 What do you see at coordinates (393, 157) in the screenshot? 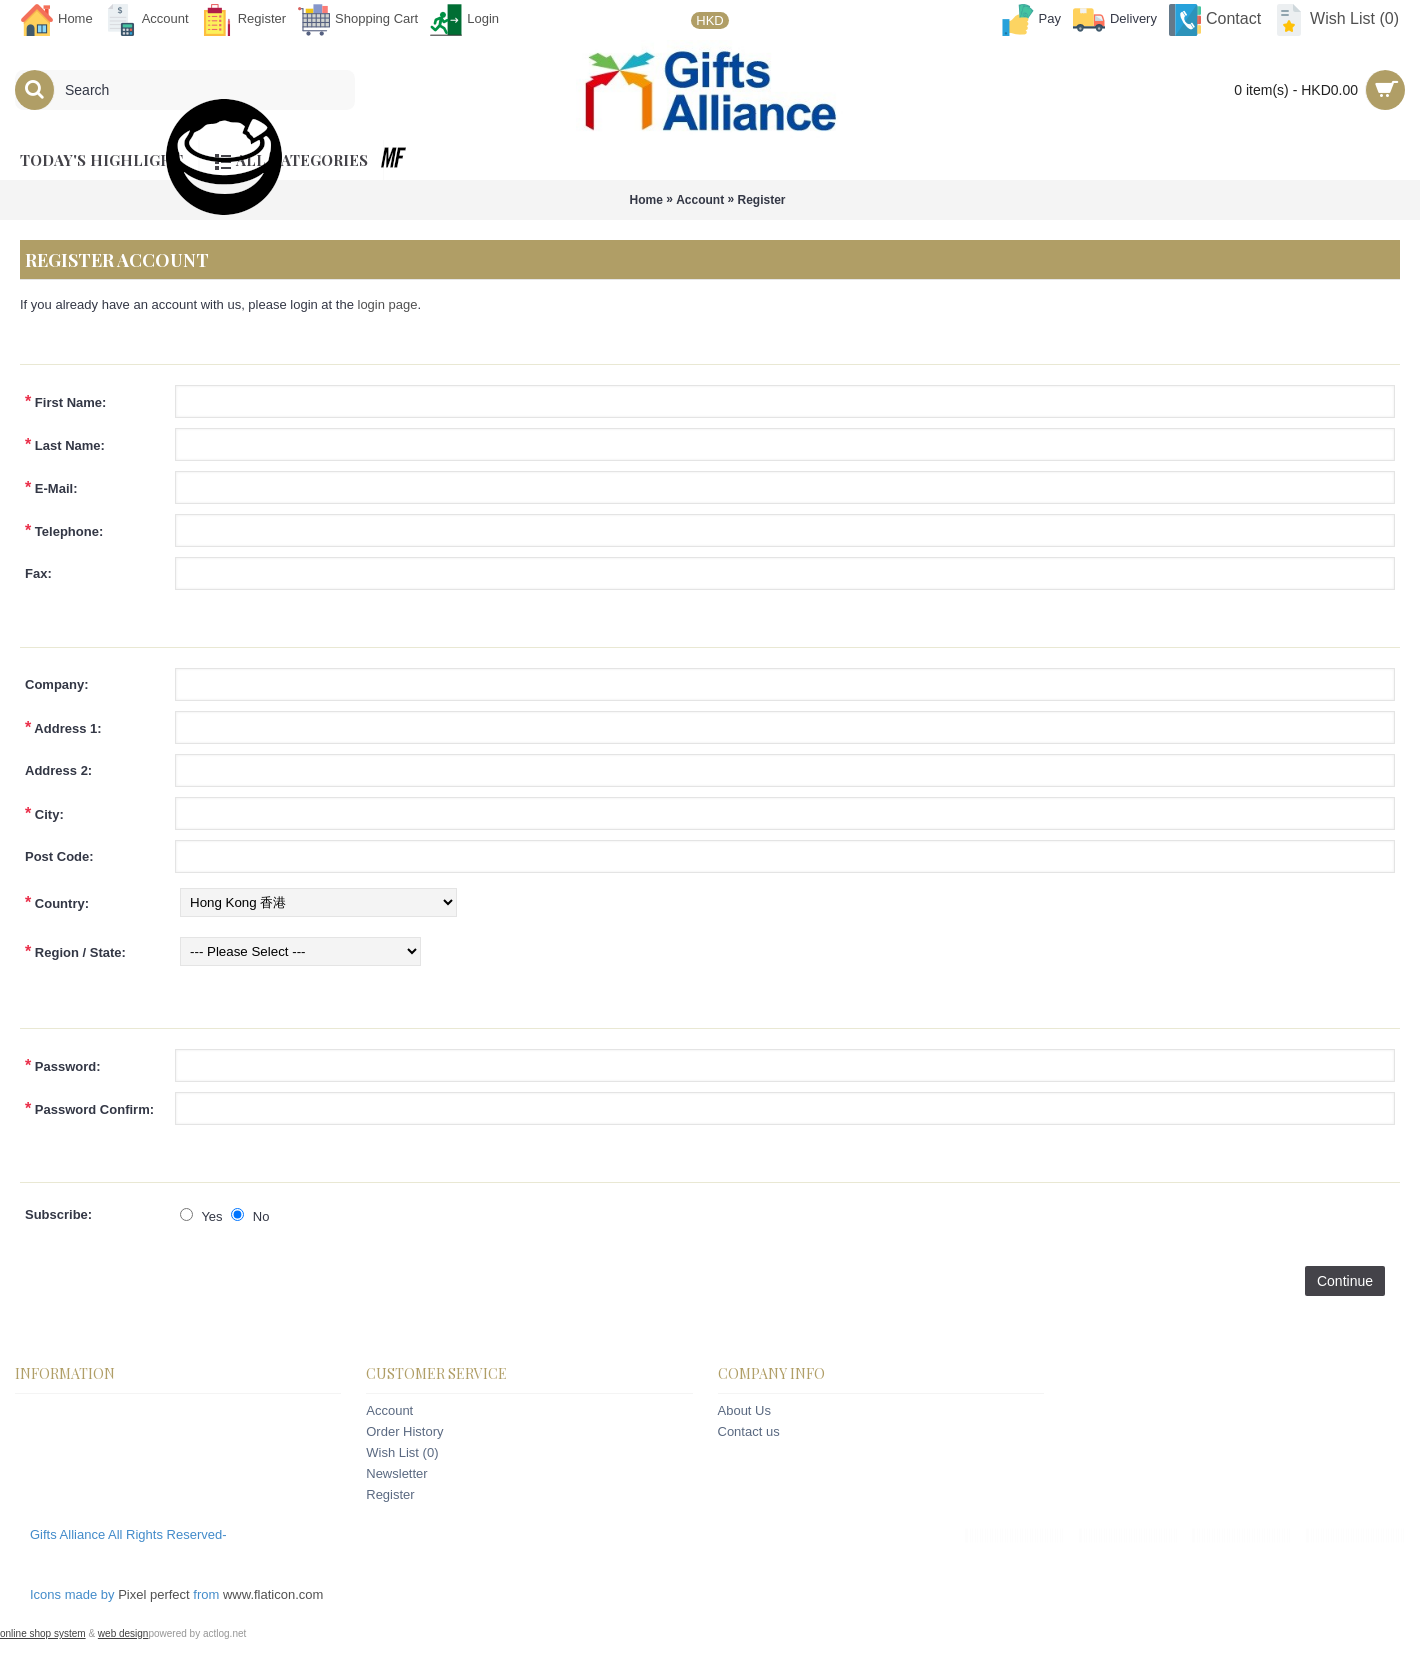
I see `visit MetaFilter community website` at bounding box center [393, 157].